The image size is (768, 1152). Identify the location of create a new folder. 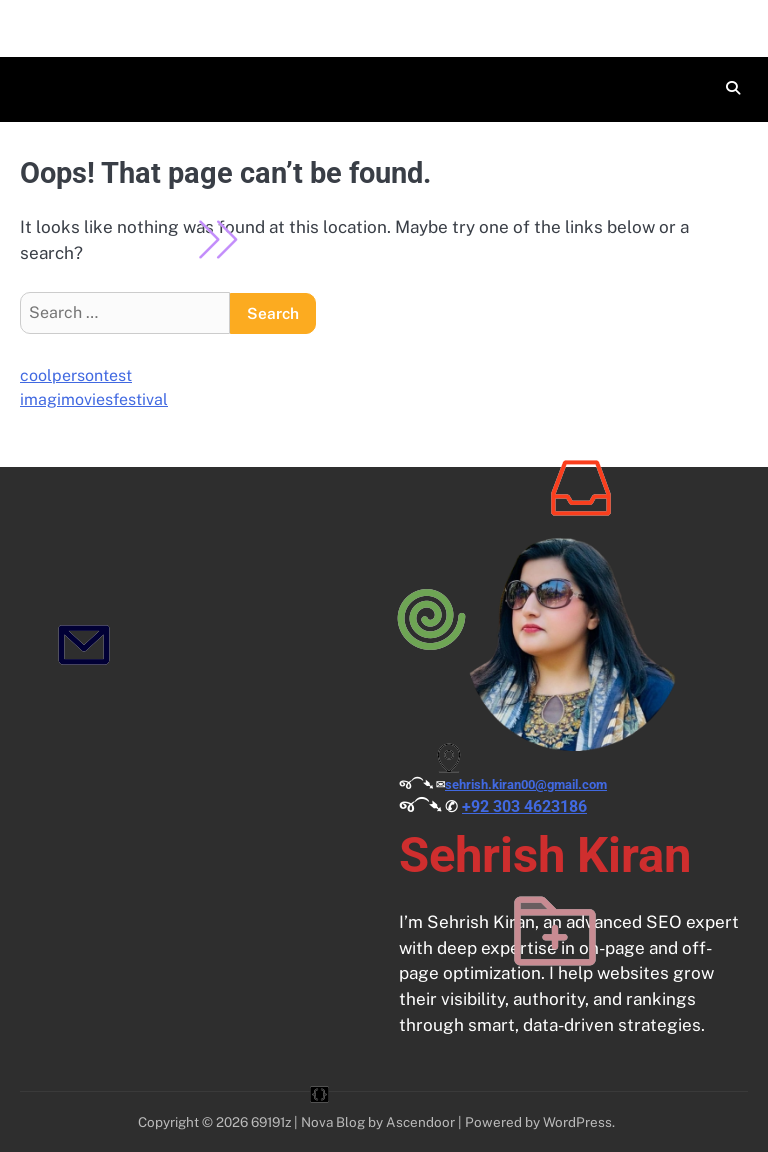
(555, 931).